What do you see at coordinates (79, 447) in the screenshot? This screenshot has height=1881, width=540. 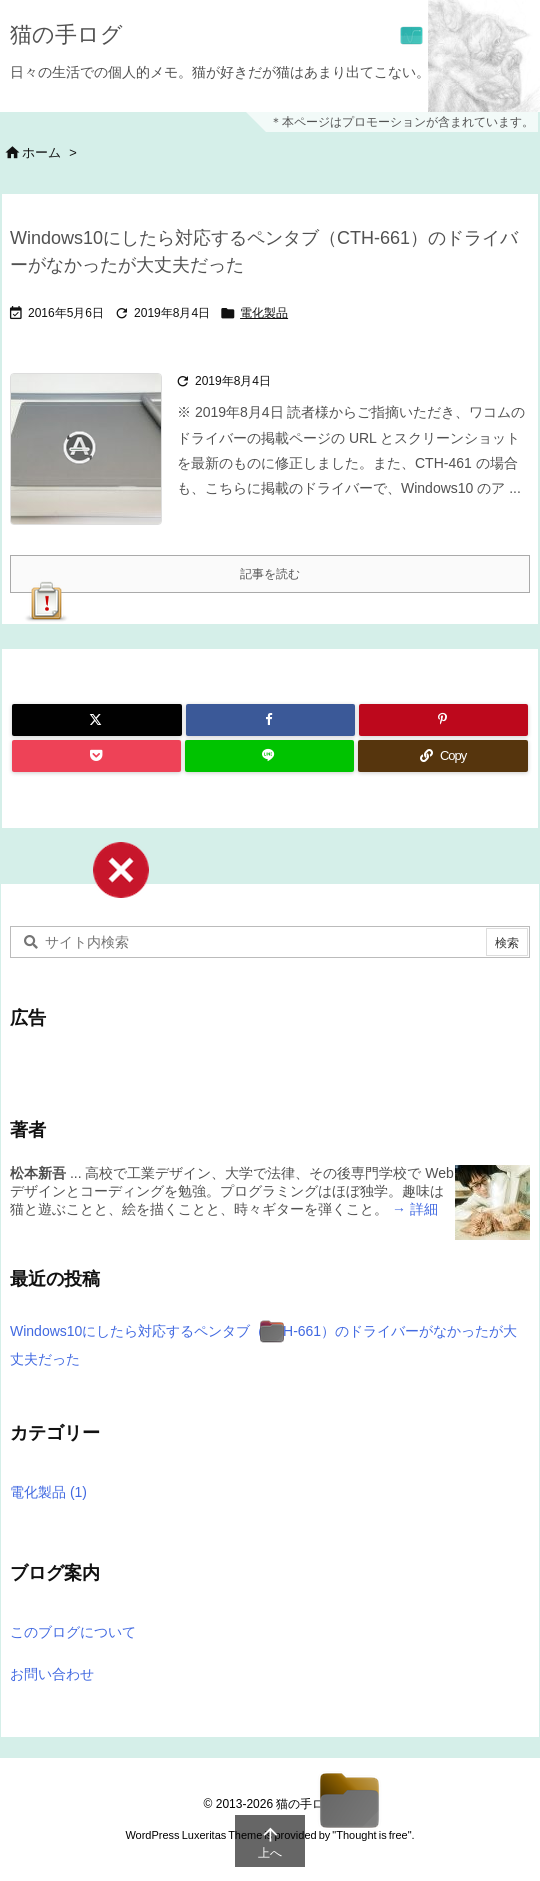 I see `open the software update application` at bounding box center [79, 447].